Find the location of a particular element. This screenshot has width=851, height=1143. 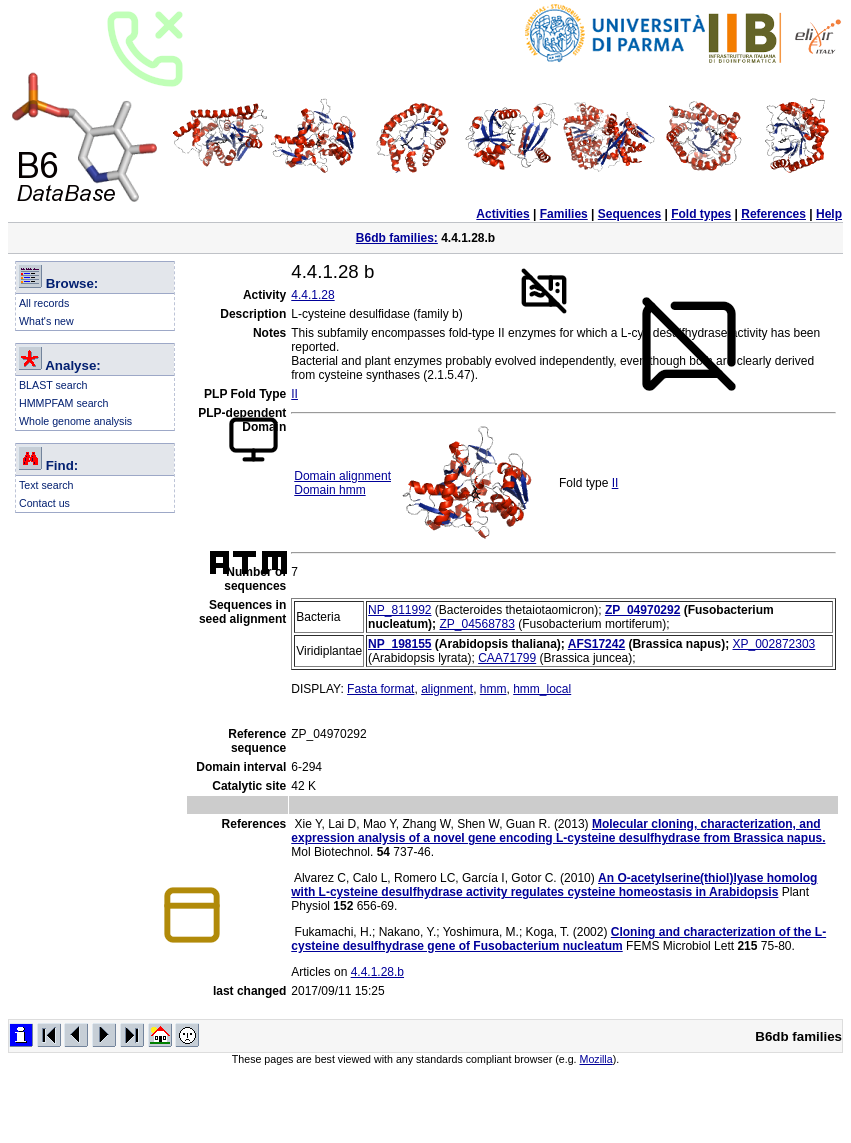

find nearby ATM locations is located at coordinates (248, 562).